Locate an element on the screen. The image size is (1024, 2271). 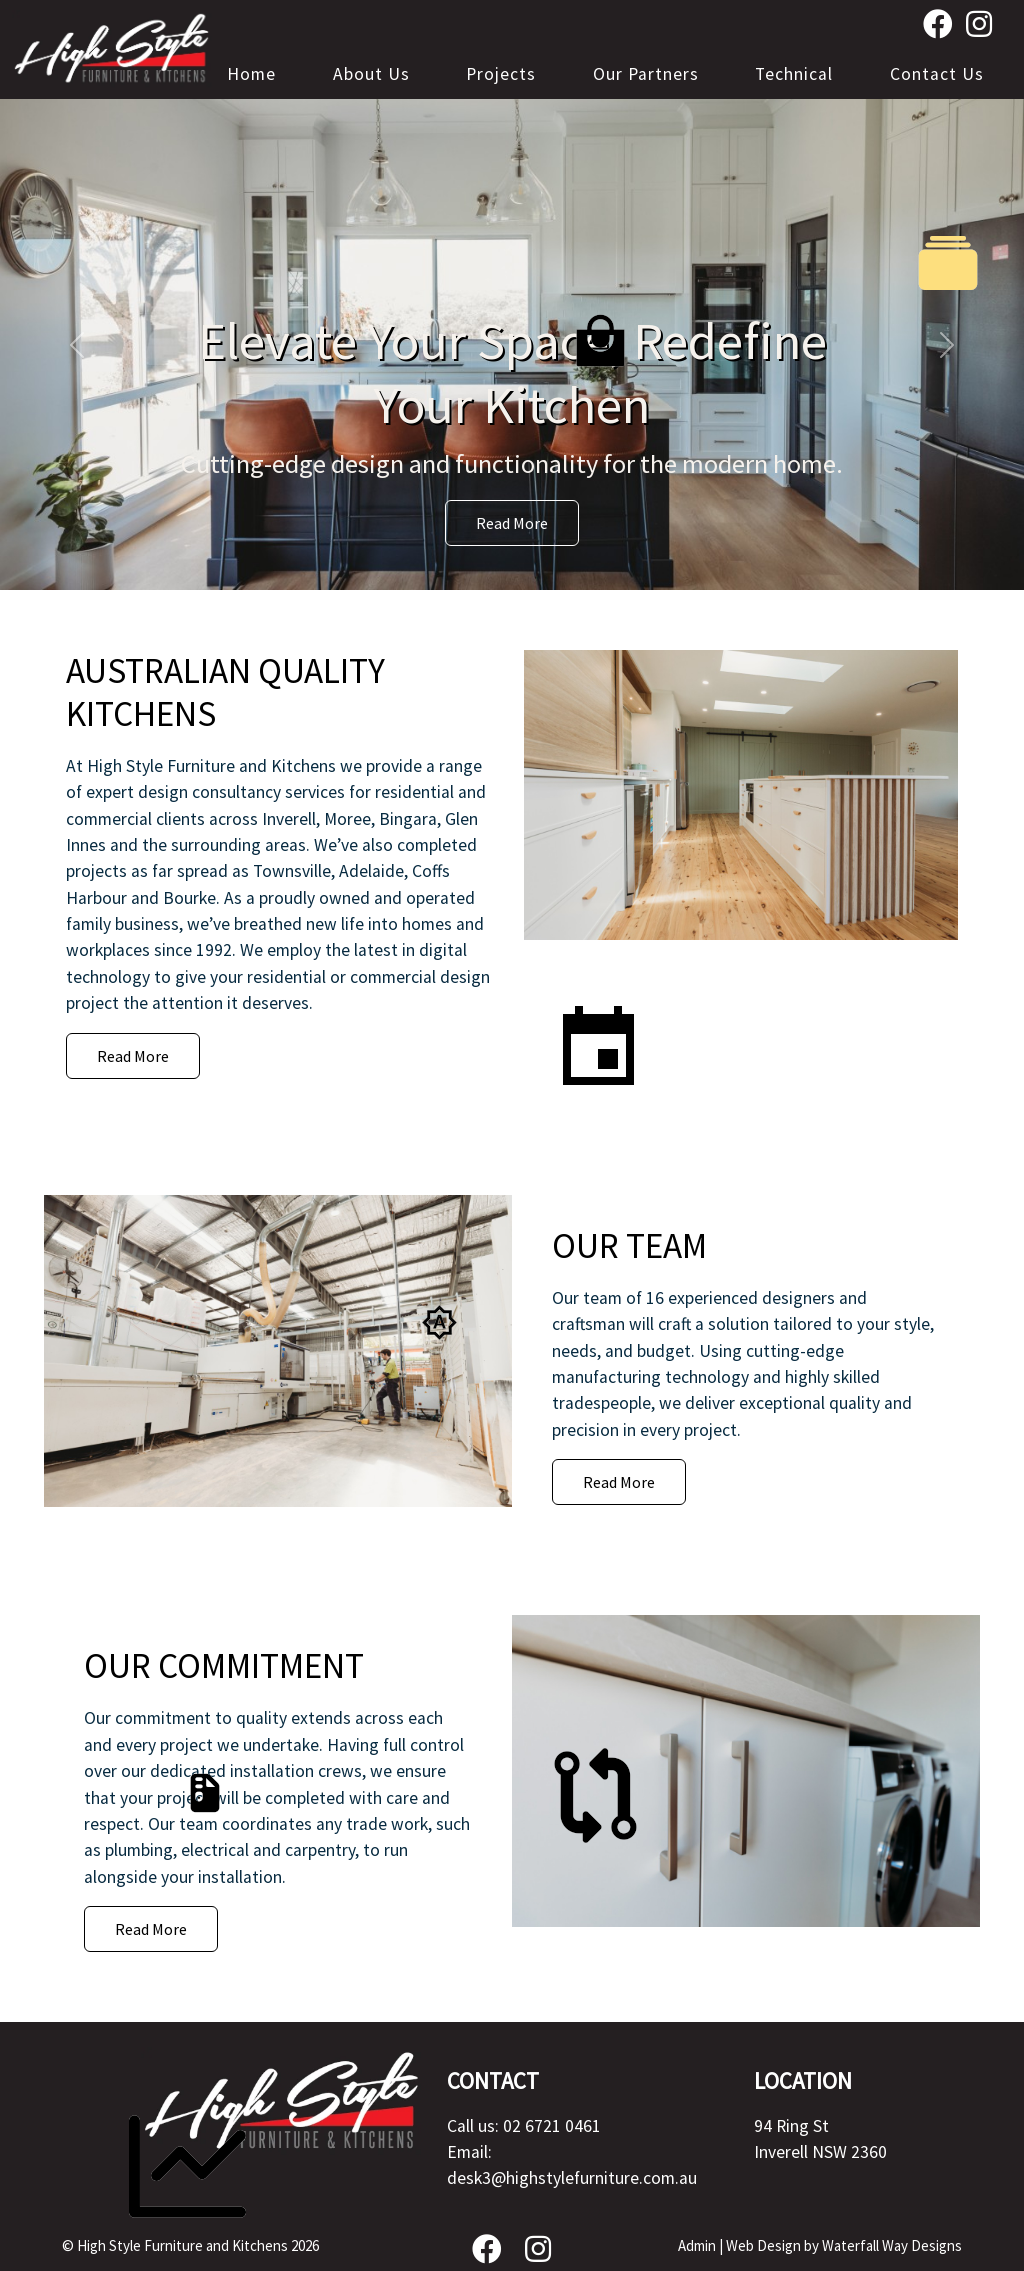
compare branches or commits in version control is located at coordinates (595, 1795).